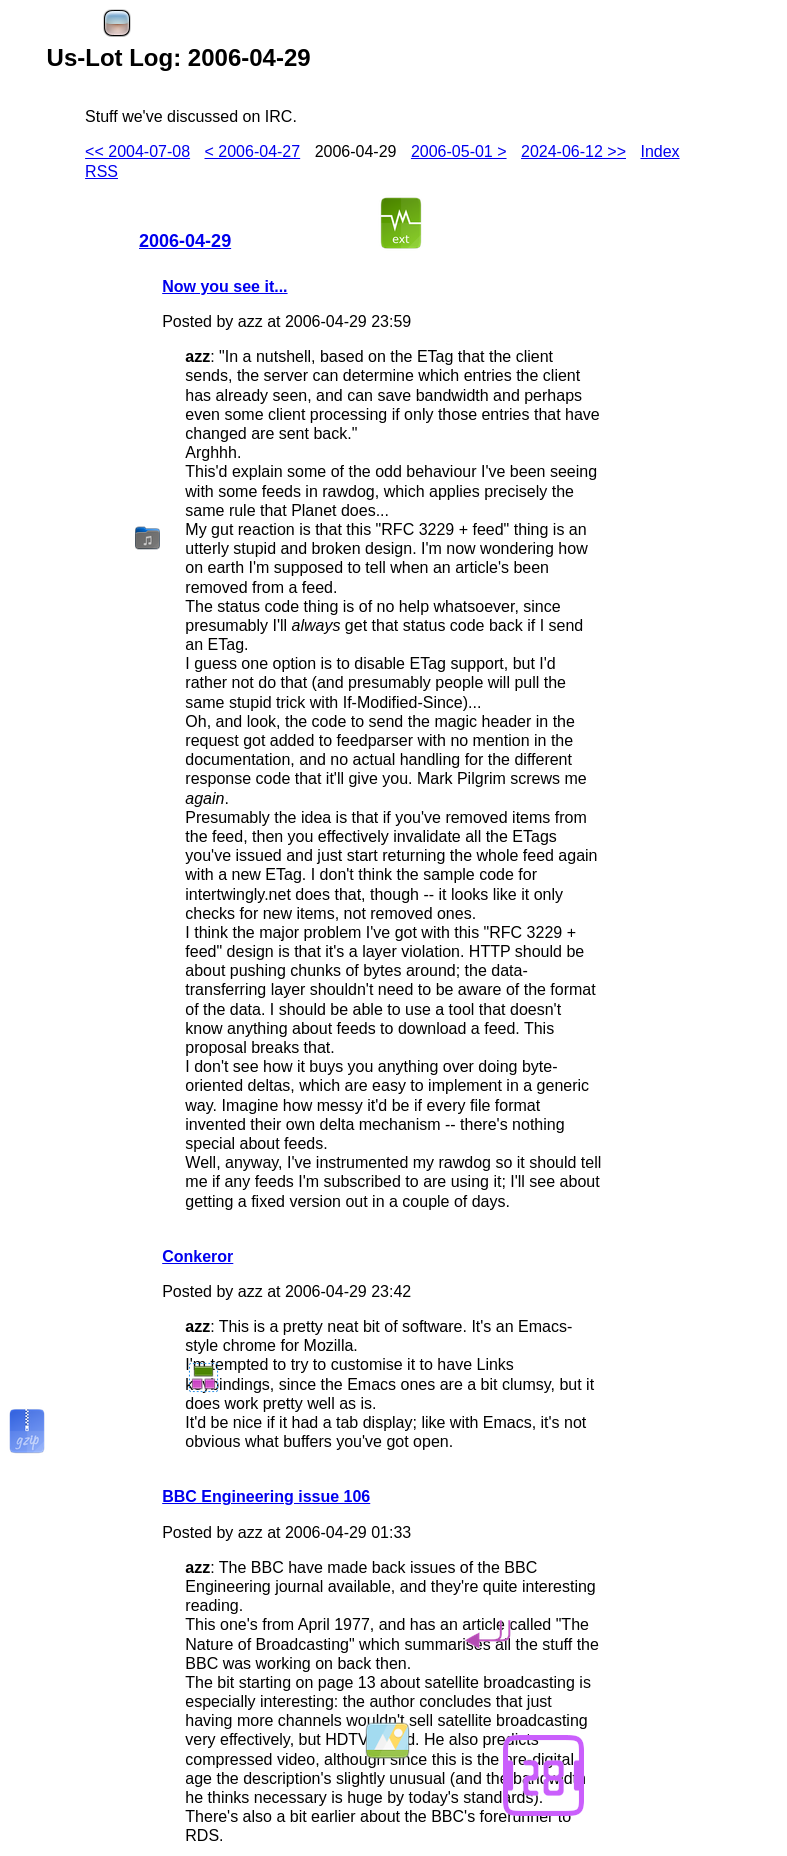 Image resolution: width=787 pixels, height=1856 pixels. I want to click on open the calendar app, so click(543, 1775).